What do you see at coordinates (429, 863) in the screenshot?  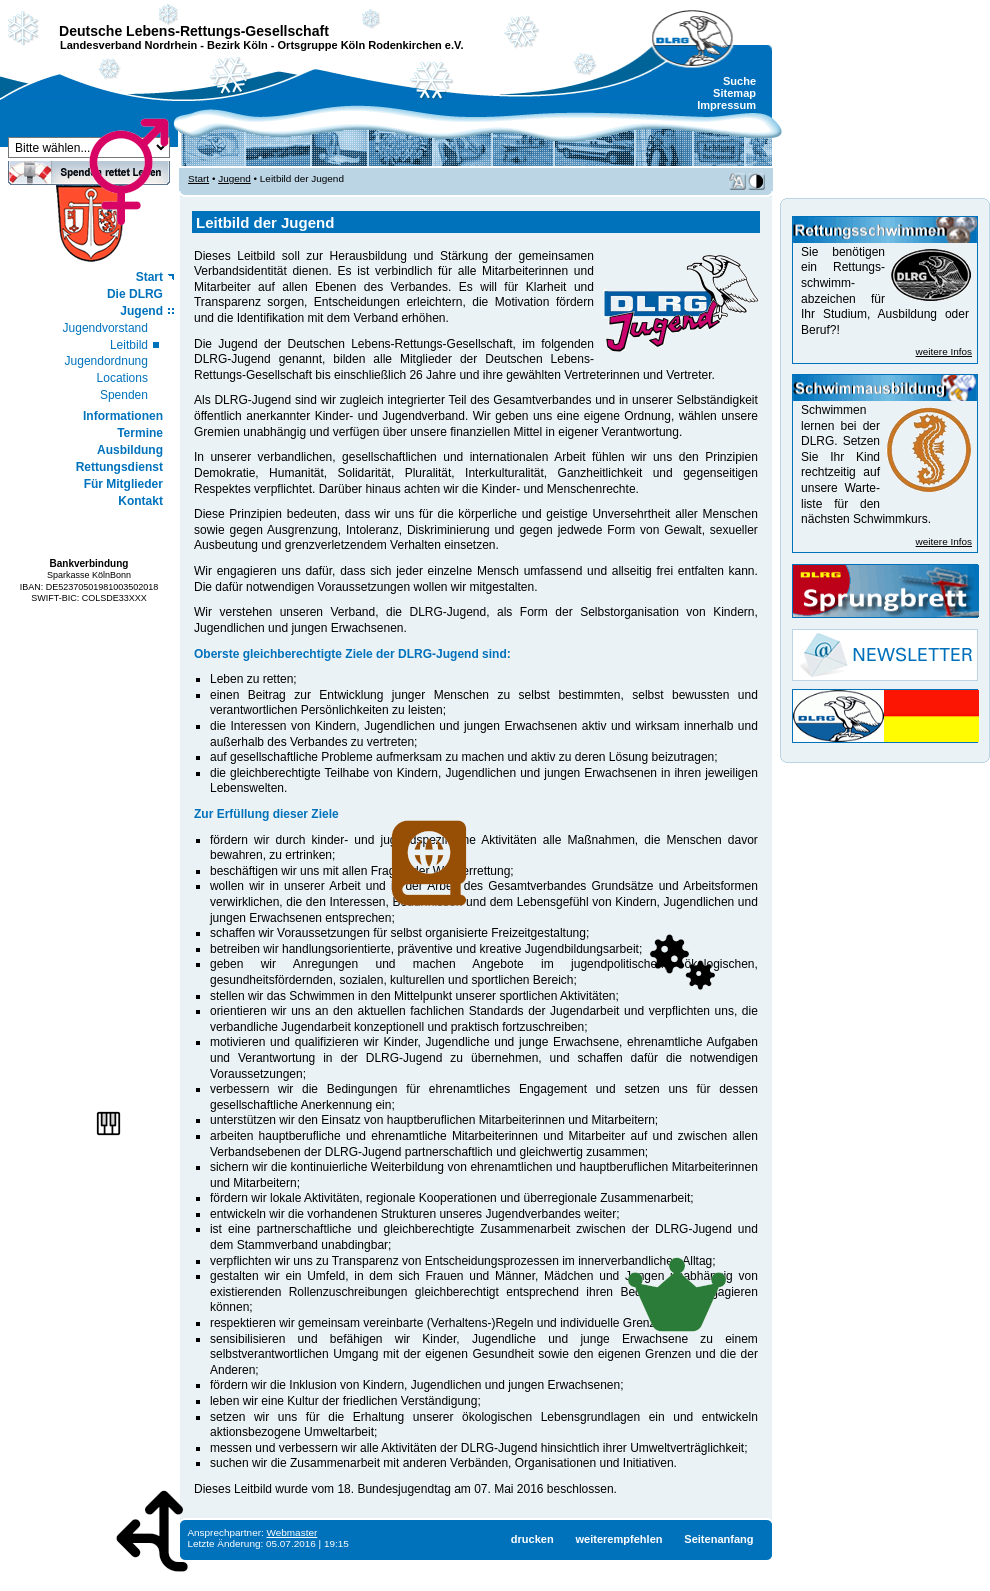 I see `access world atlas or geographic reference` at bounding box center [429, 863].